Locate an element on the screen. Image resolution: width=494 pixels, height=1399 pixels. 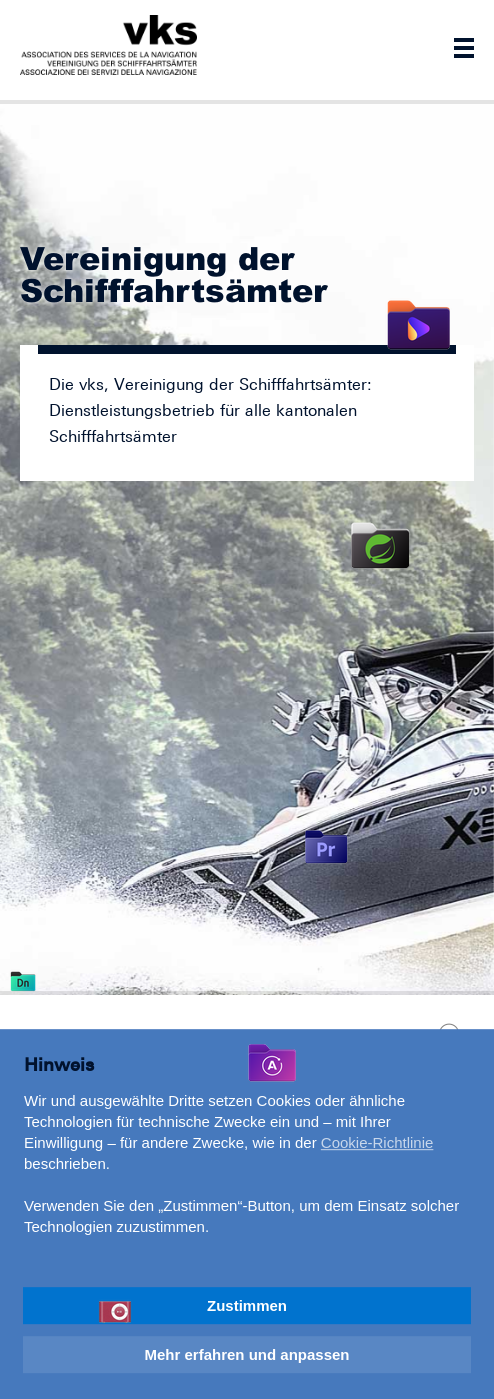
open spring framework project files is located at coordinates (380, 547).